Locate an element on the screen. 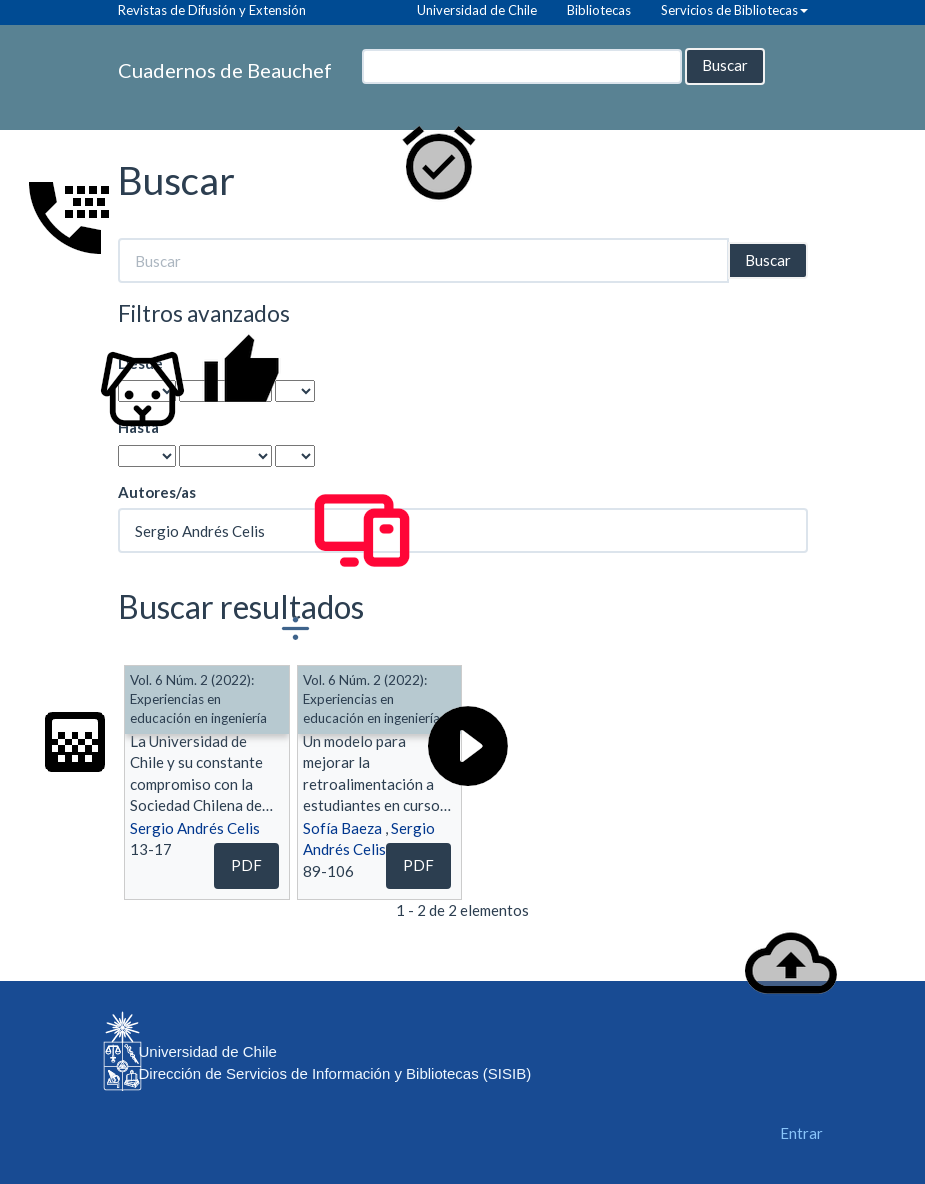  access pet-related features or settings is located at coordinates (142, 390).